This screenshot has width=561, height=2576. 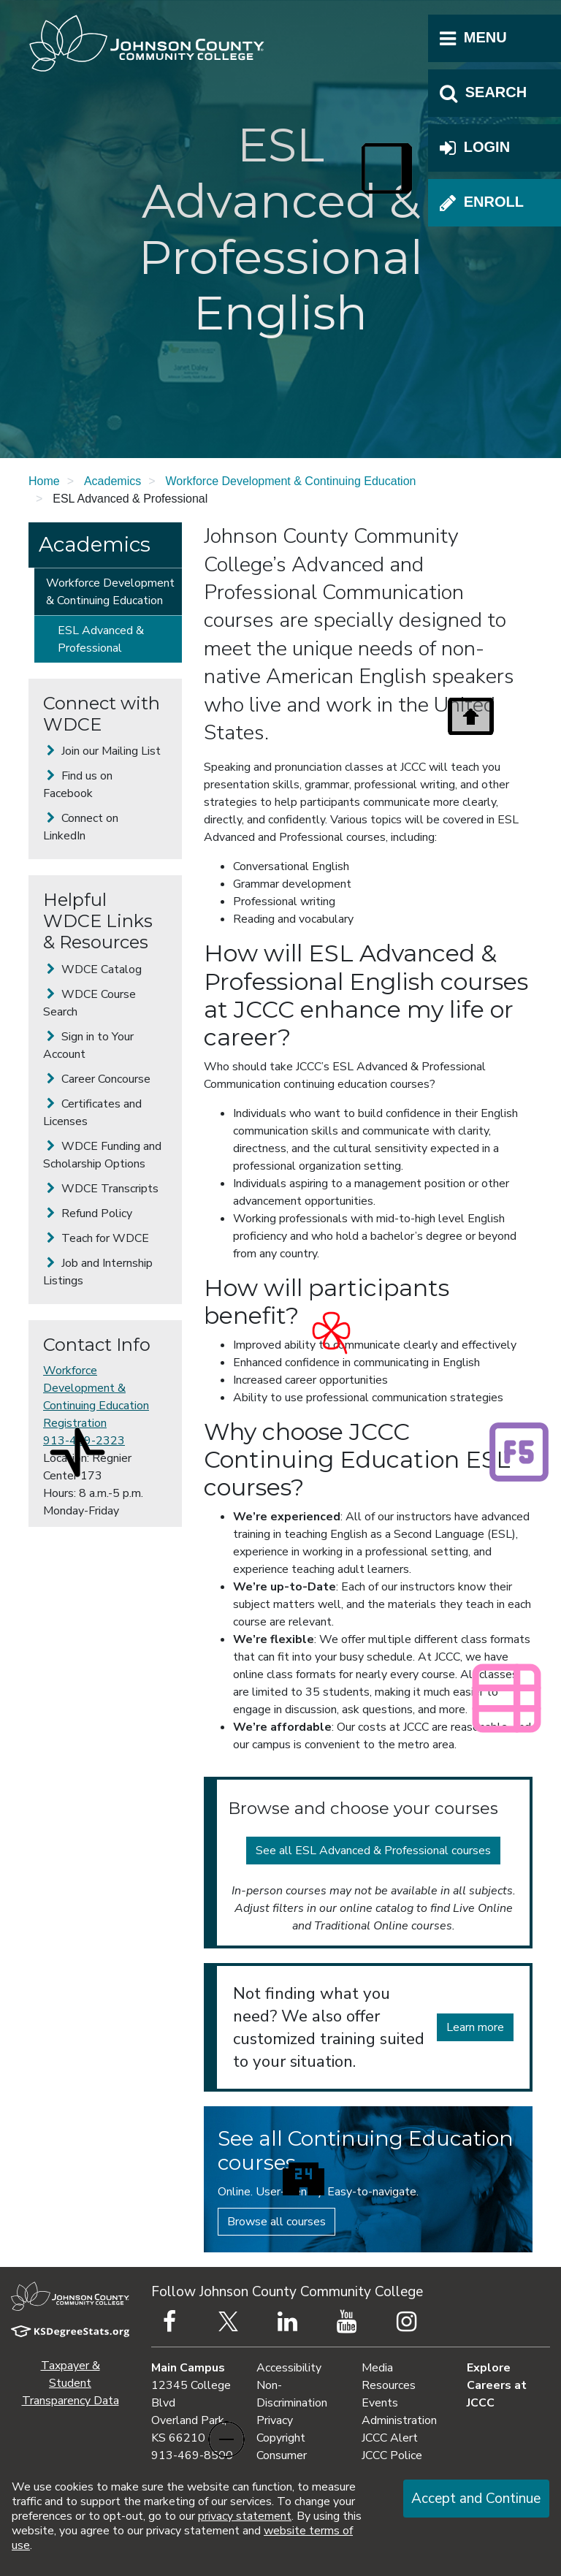 I want to click on adjust sawtooth wave settings in audio editor, so click(x=77, y=1452).